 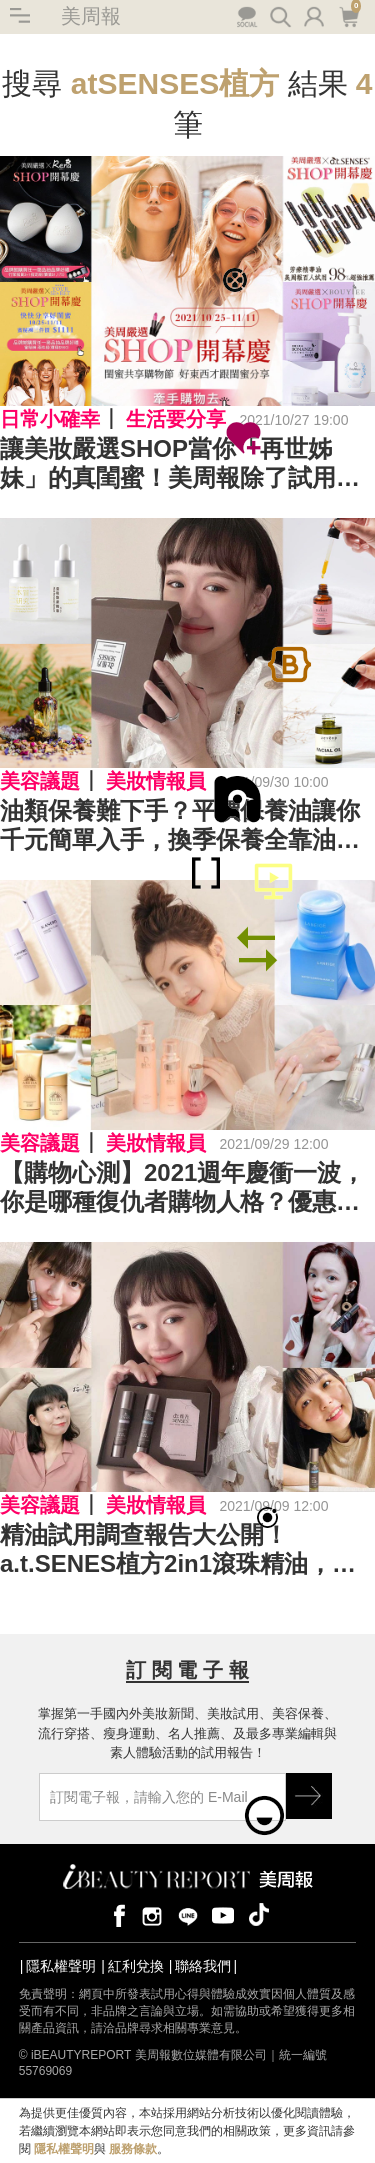 I want to click on bootstrap framework logo, so click(x=289, y=664).